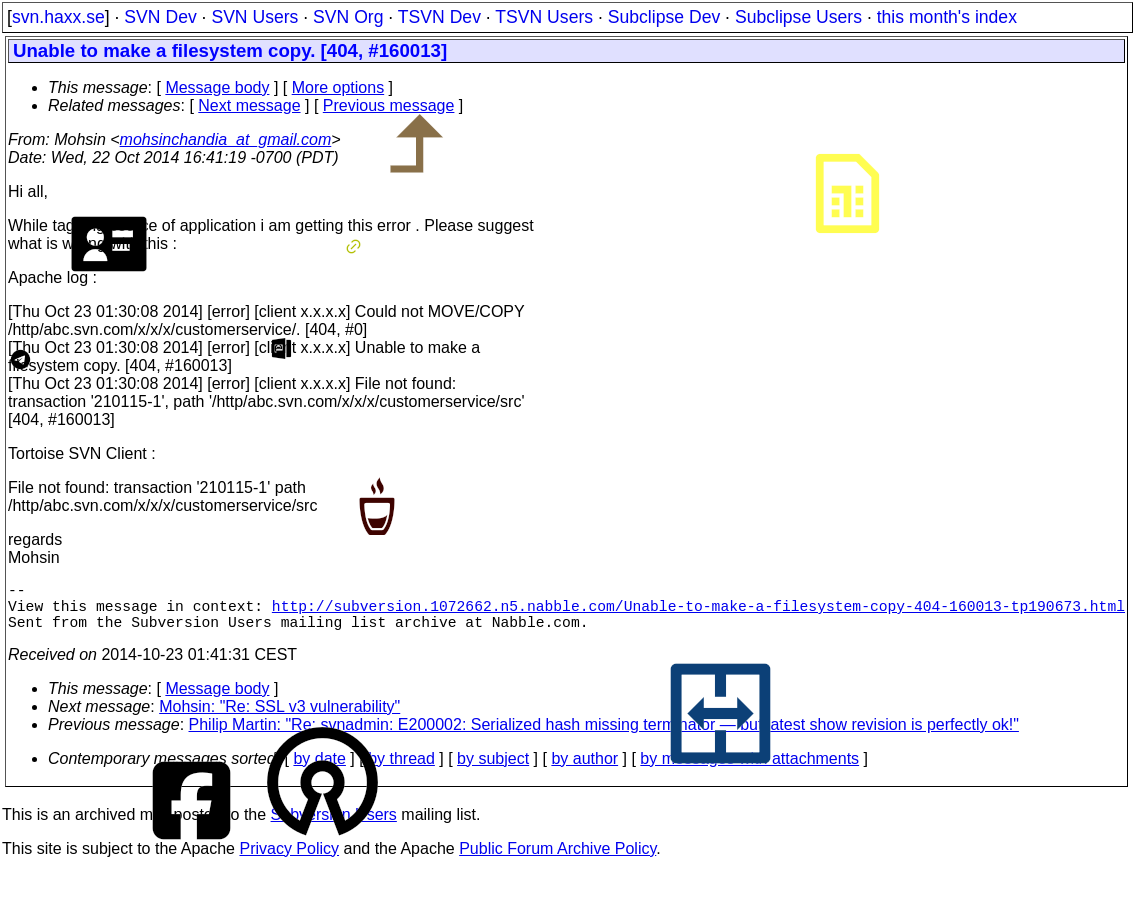 The image size is (1135, 907). I want to click on view sim card information, so click(847, 193).